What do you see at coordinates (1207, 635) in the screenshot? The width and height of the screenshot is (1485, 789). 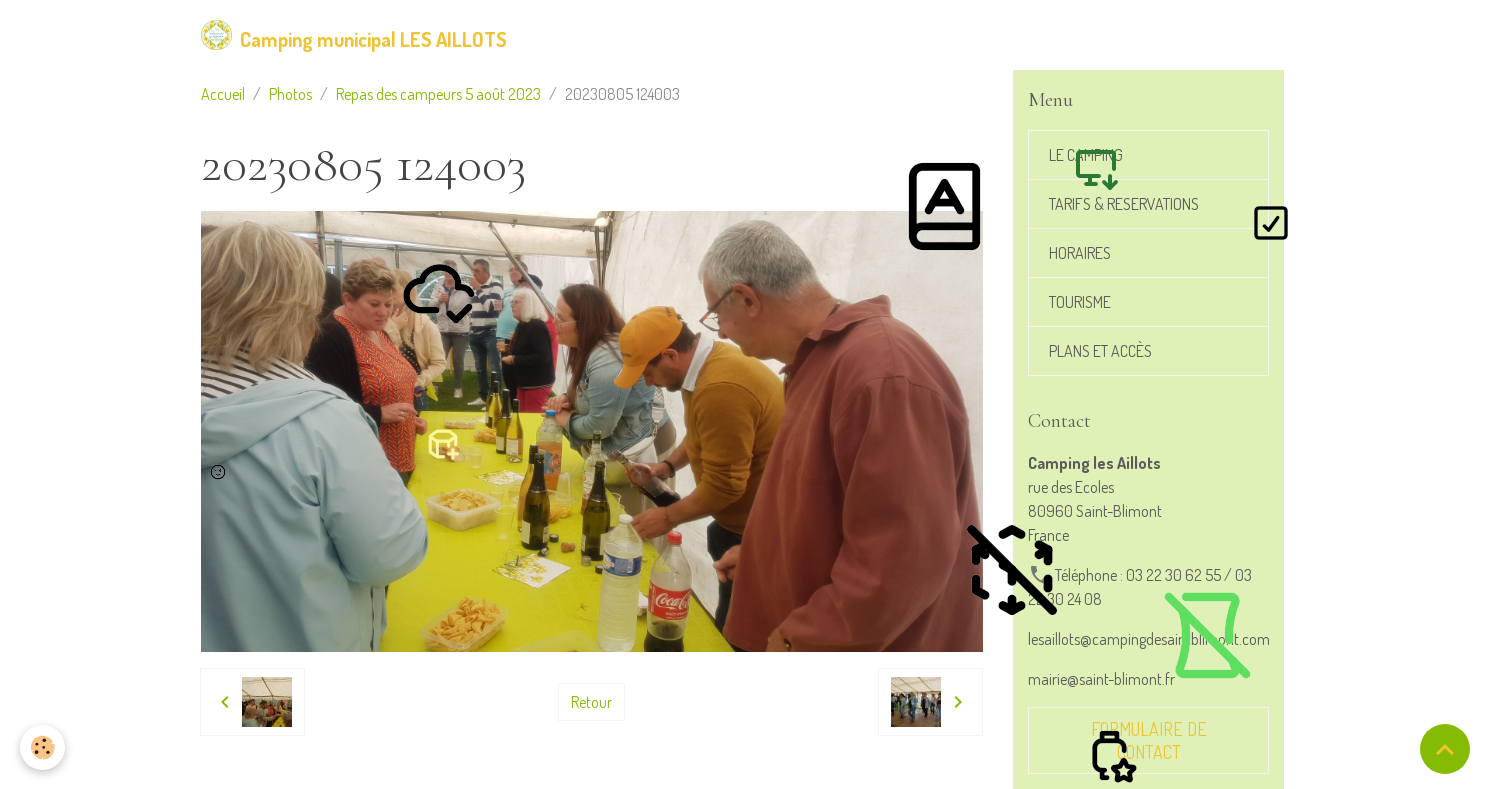 I see `disable vertical panorama mode` at bounding box center [1207, 635].